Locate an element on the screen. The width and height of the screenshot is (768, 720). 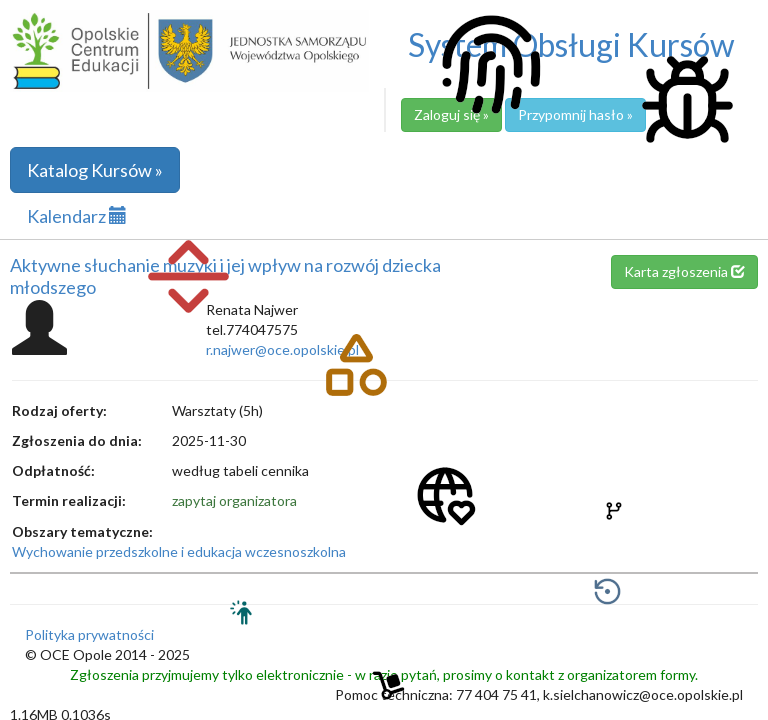
access shape tools or drawing options is located at coordinates (356, 365).